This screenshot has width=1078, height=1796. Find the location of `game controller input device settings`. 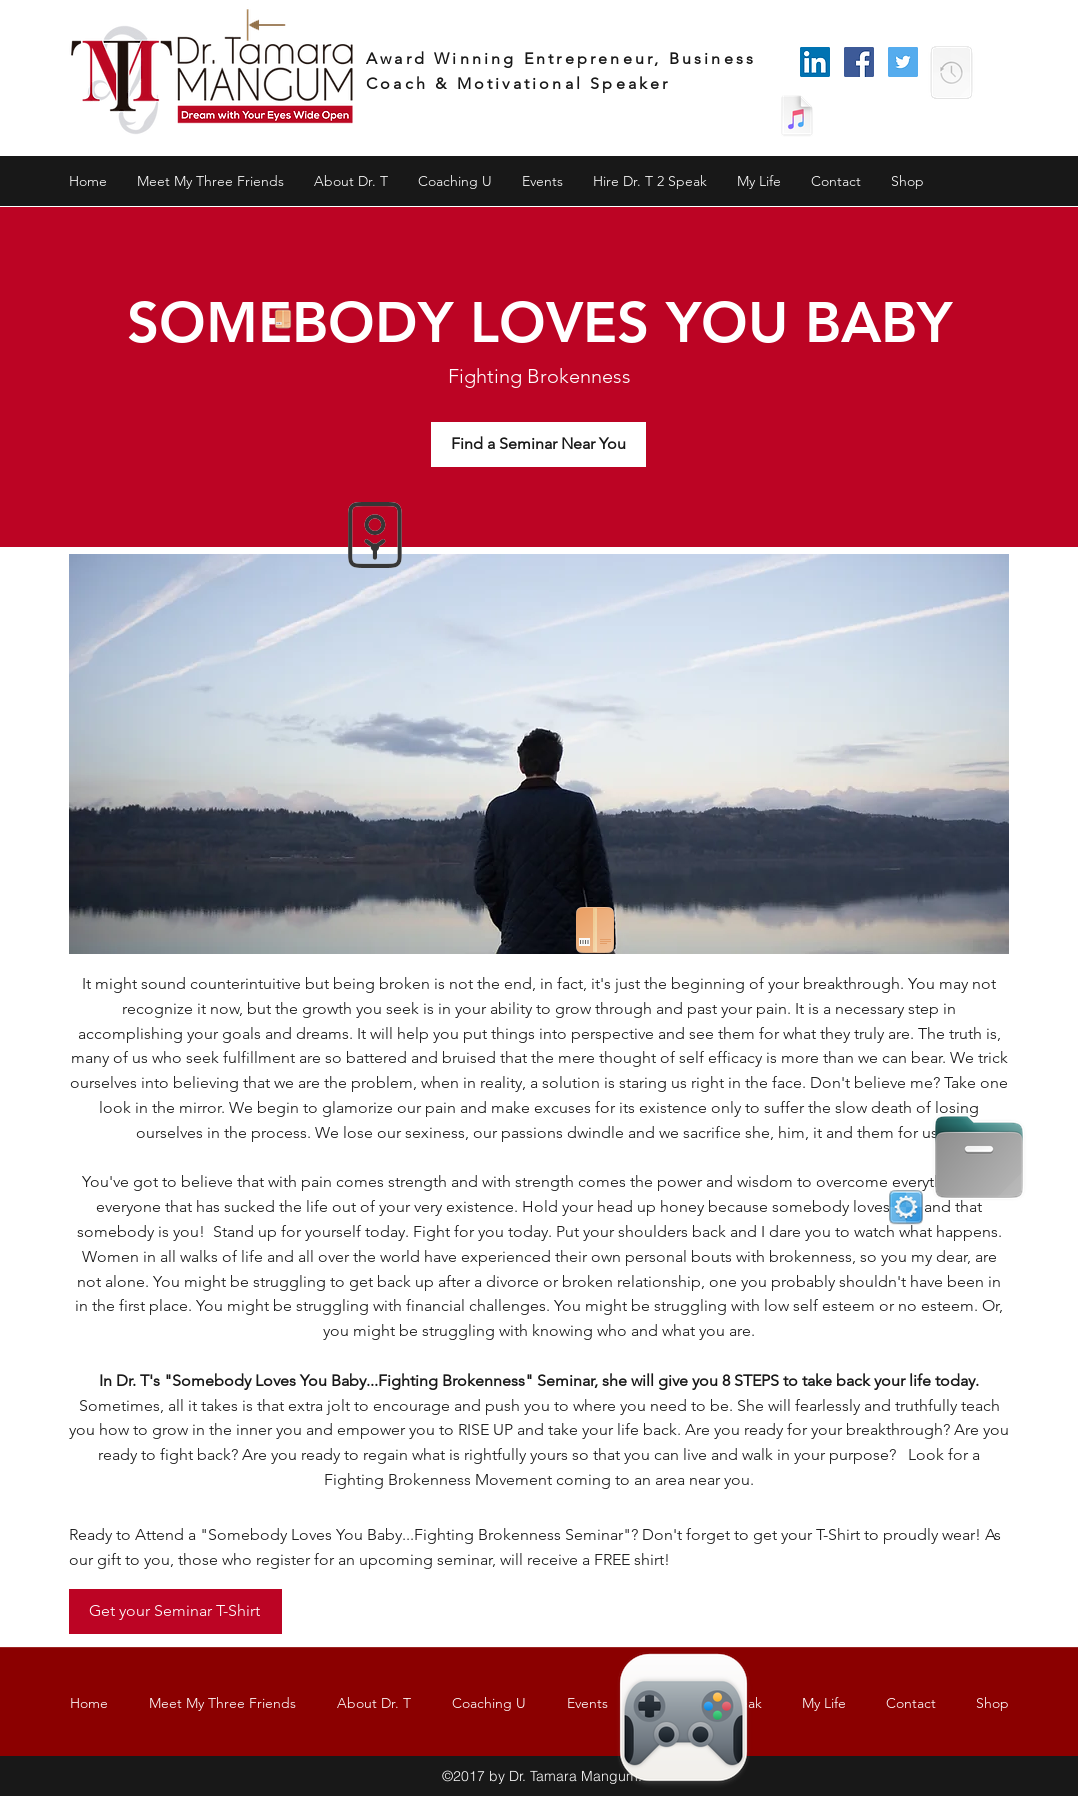

game controller input device settings is located at coordinates (683, 1717).